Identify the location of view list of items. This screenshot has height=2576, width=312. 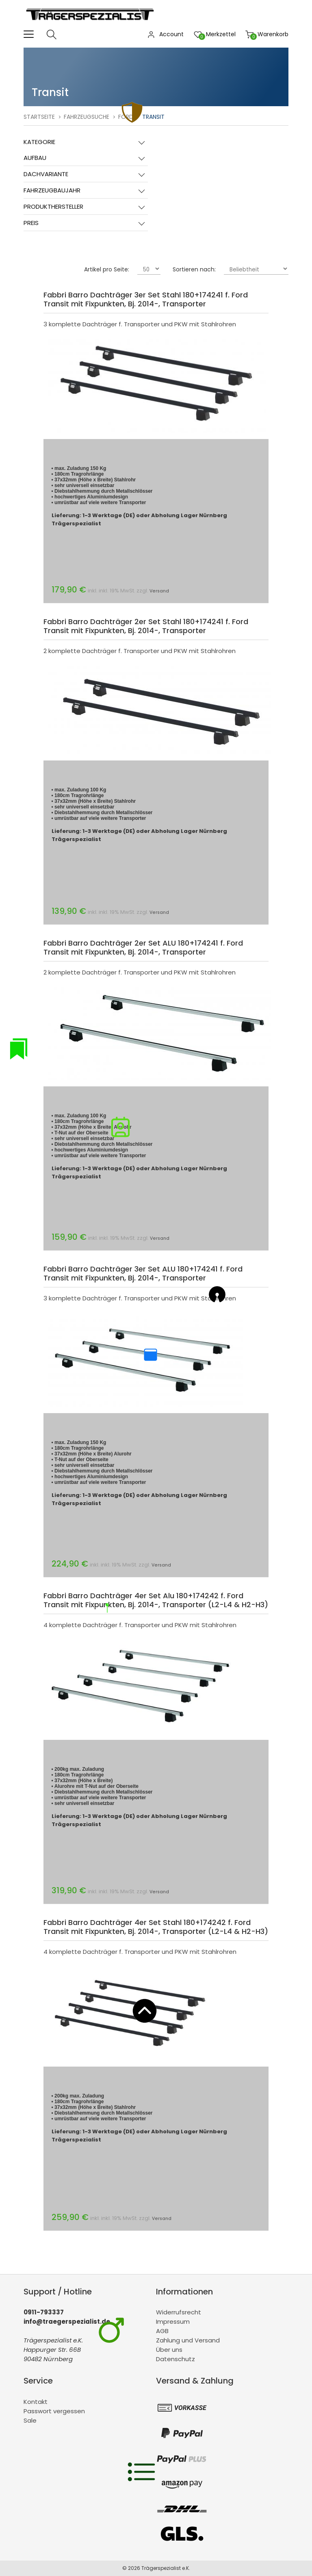
(141, 2472).